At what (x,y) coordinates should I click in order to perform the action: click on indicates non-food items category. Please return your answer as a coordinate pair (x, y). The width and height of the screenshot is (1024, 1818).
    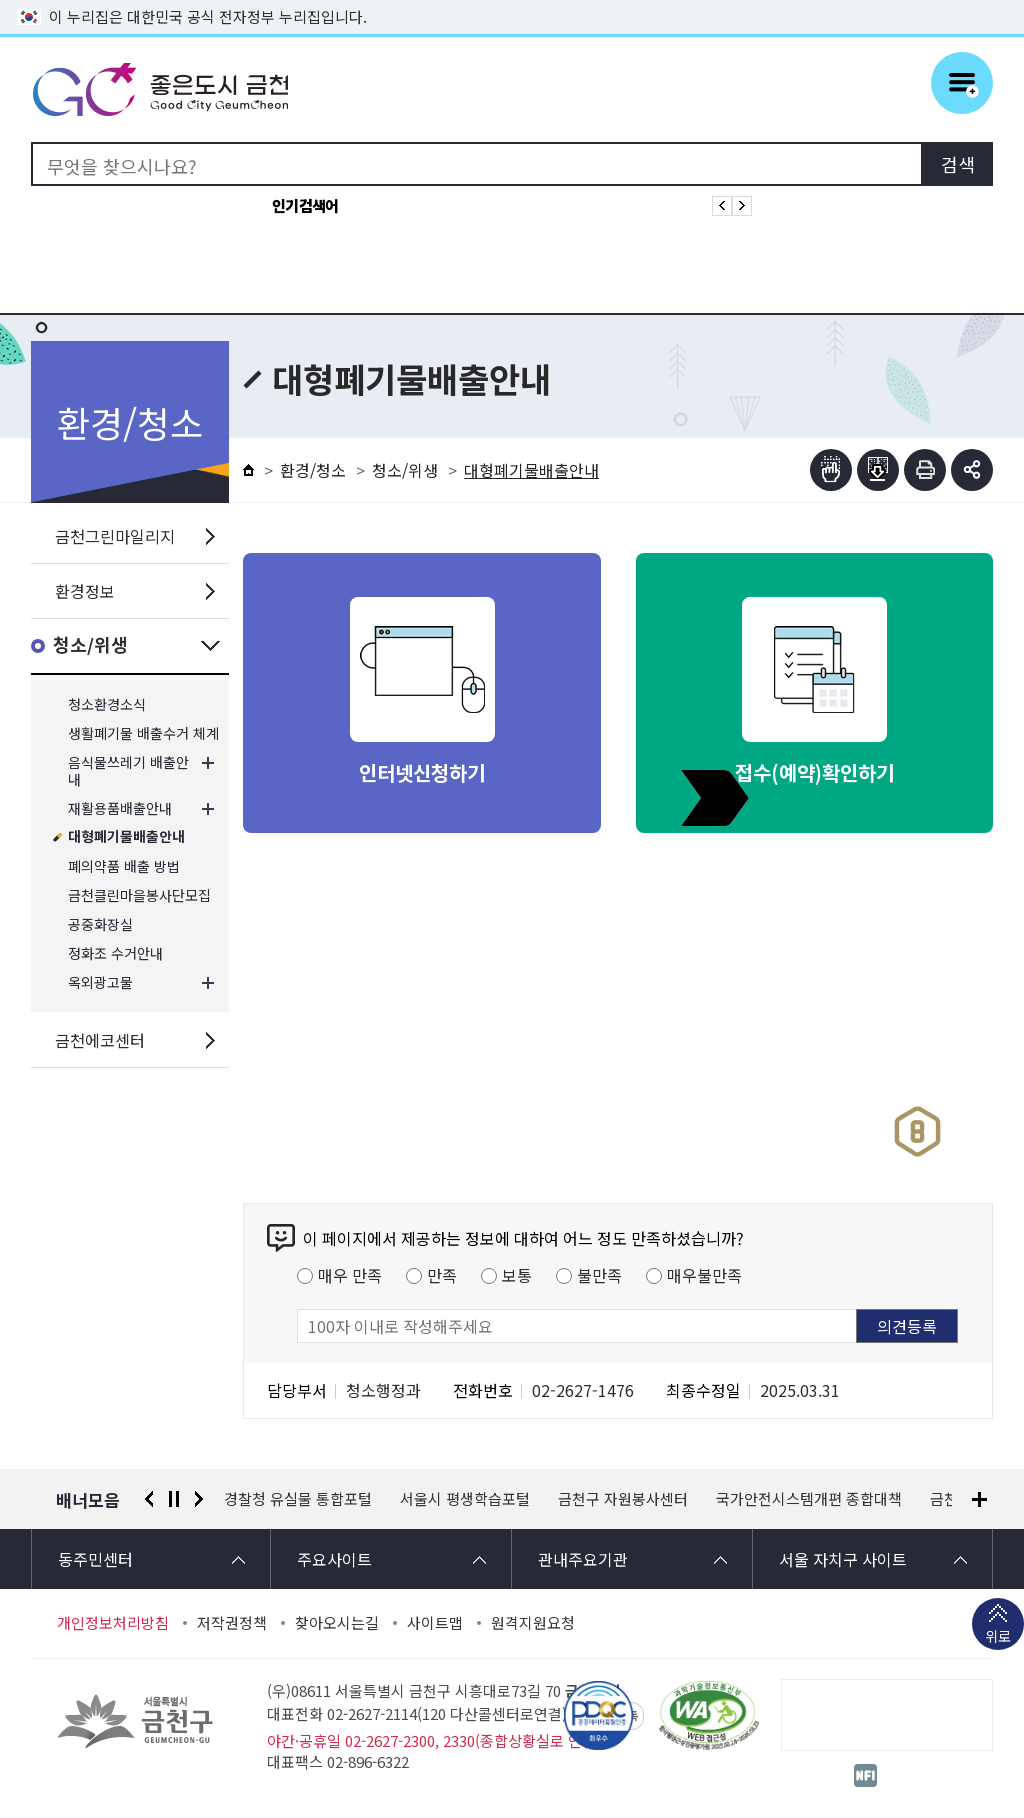
    Looking at the image, I should click on (865, 1775).